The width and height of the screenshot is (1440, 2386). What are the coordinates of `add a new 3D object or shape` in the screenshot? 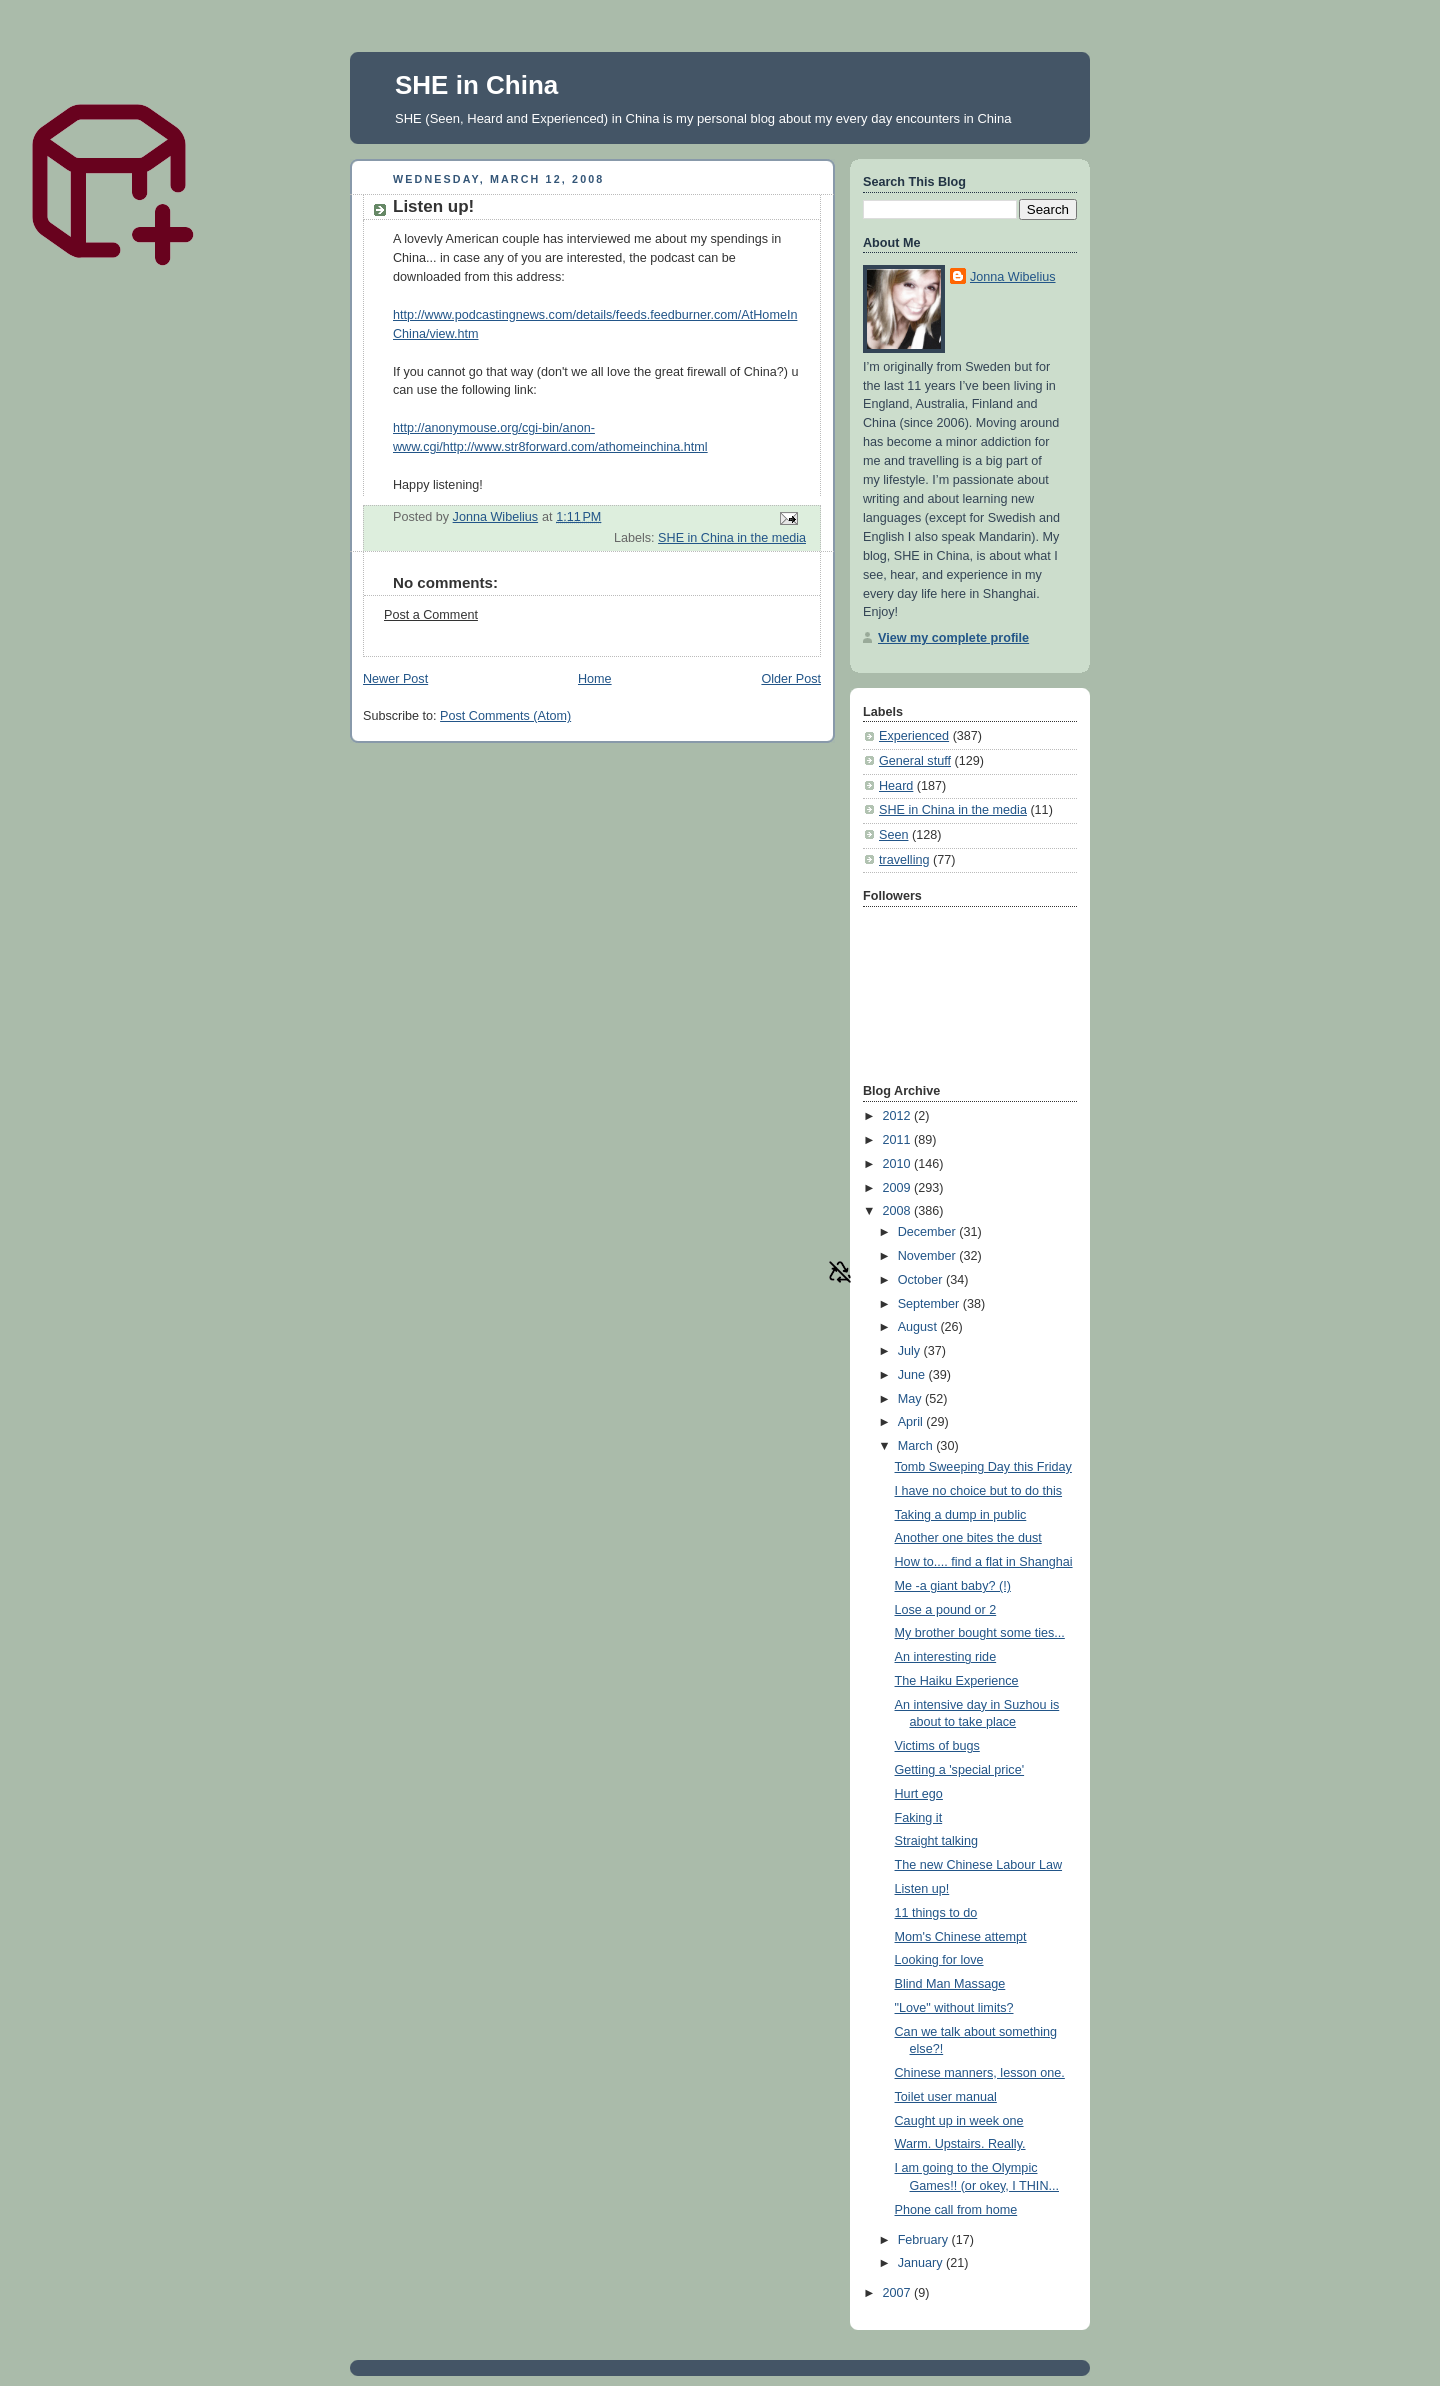 It's located at (109, 181).